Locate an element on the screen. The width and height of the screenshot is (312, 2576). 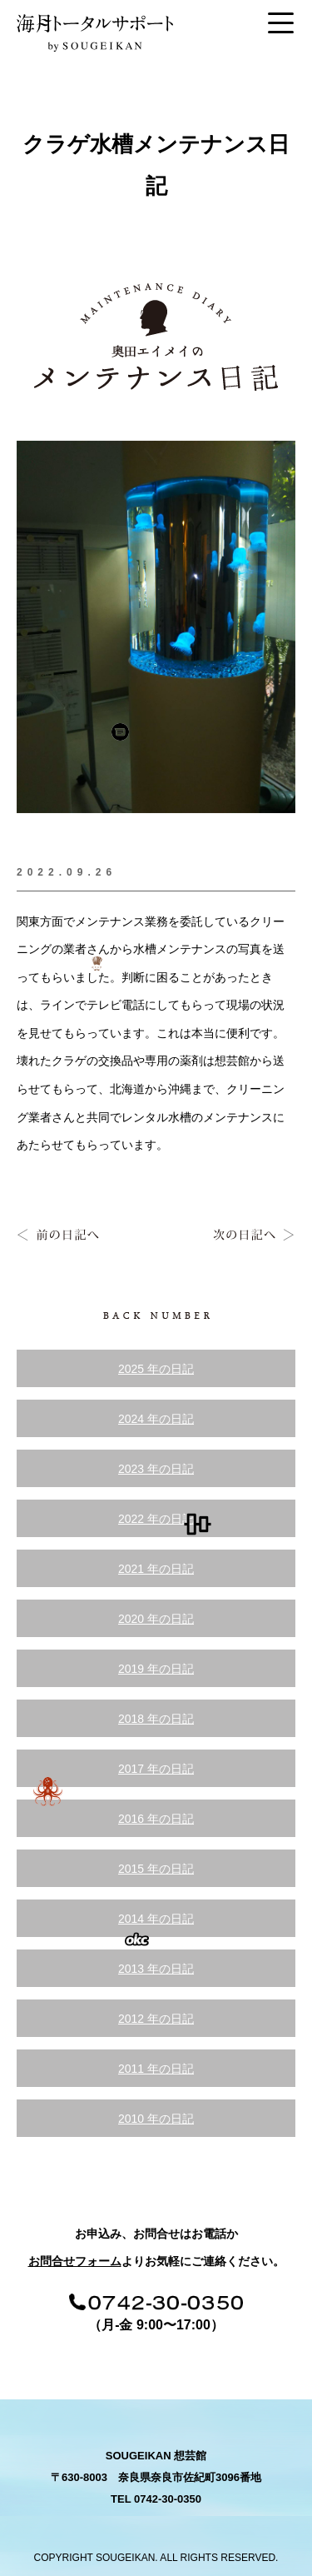
testing library logo is located at coordinates (47, 1791).